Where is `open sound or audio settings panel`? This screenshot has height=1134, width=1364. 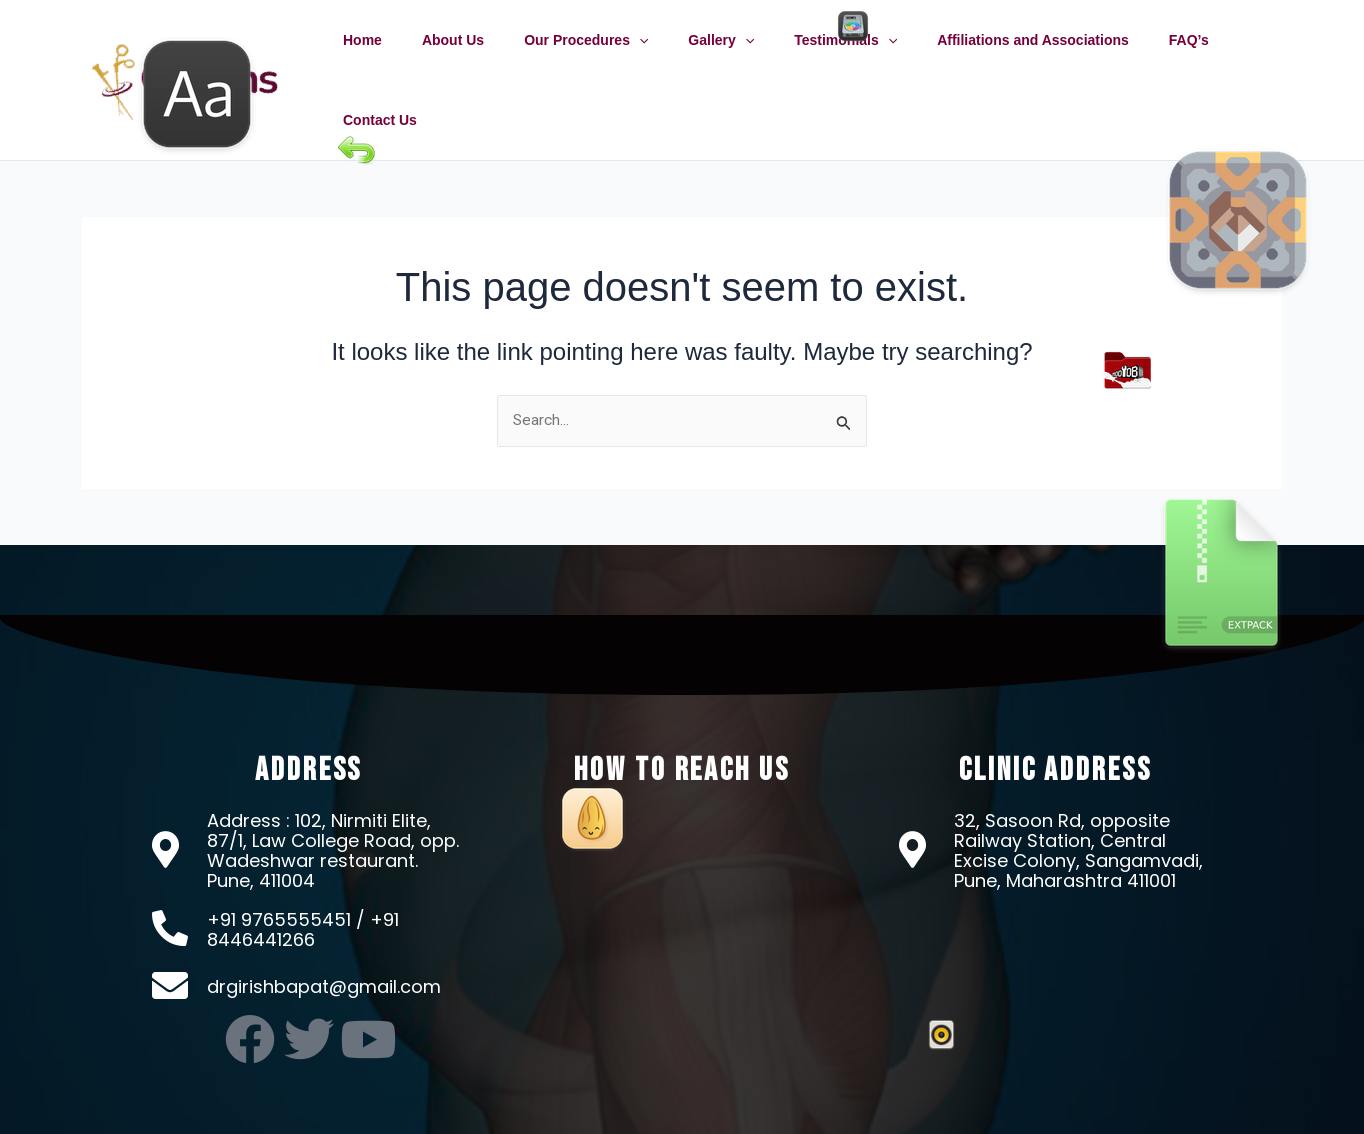 open sound or audio settings panel is located at coordinates (941, 1034).